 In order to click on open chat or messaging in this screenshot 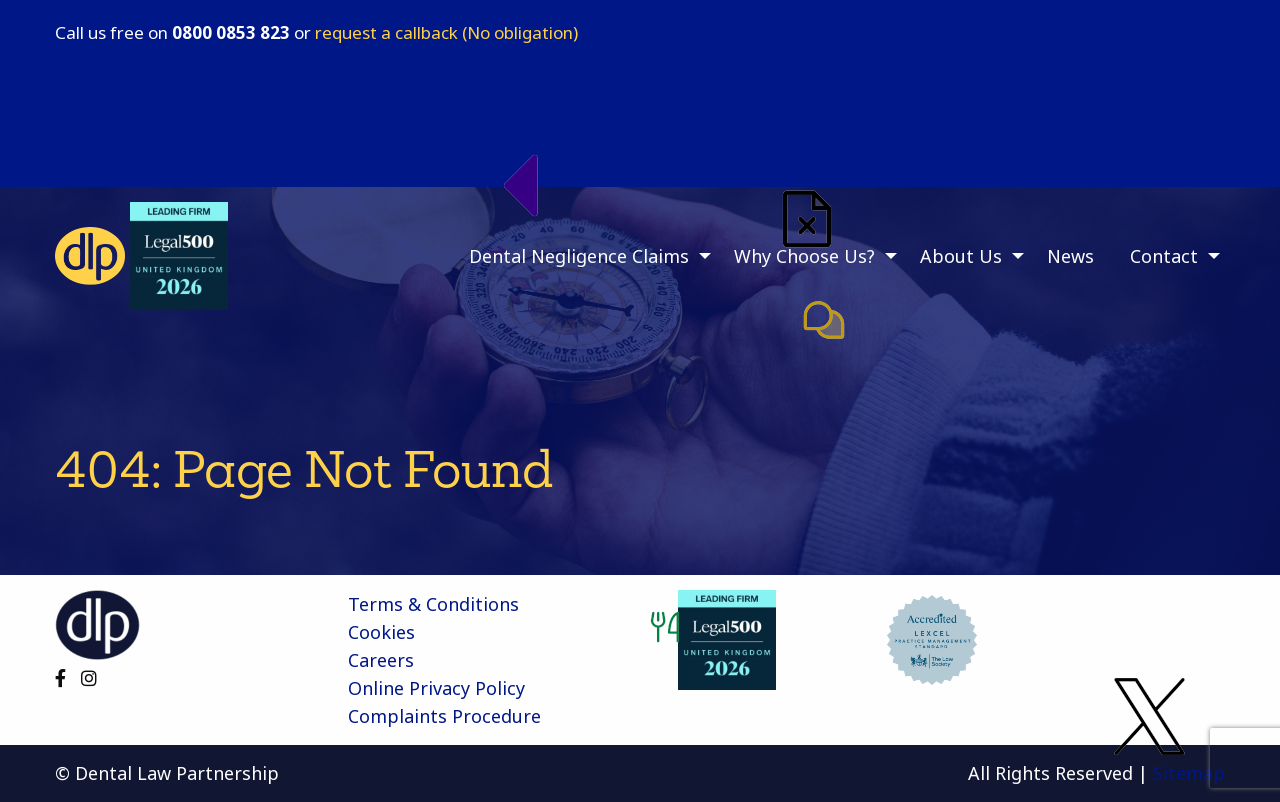, I will do `click(824, 320)`.